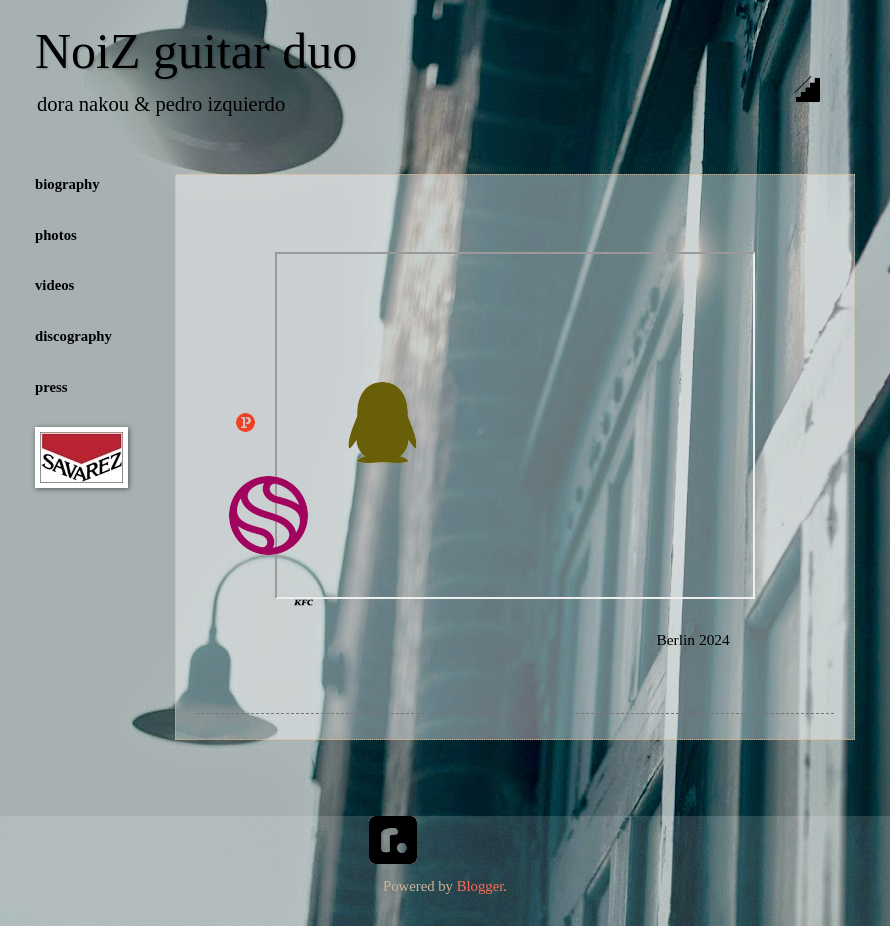 Image resolution: width=890 pixels, height=926 pixels. Describe the element at coordinates (303, 602) in the screenshot. I see `KFC brand logo` at that location.